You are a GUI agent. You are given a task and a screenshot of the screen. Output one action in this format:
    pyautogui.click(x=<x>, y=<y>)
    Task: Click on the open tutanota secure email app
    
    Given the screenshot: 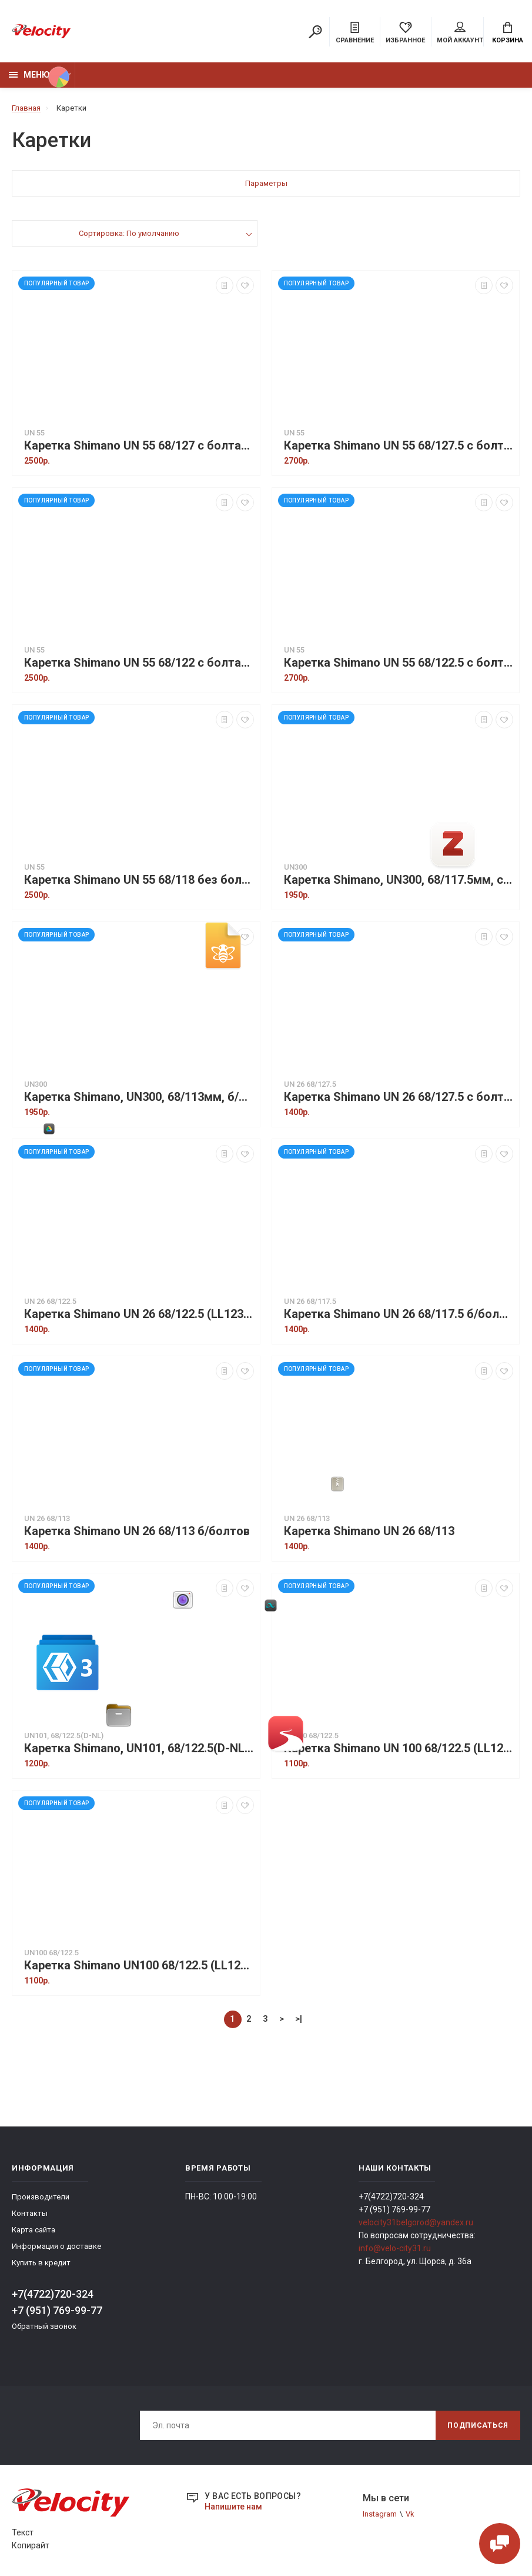 What is the action you would take?
    pyautogui.click(x=286, y=1733)
    